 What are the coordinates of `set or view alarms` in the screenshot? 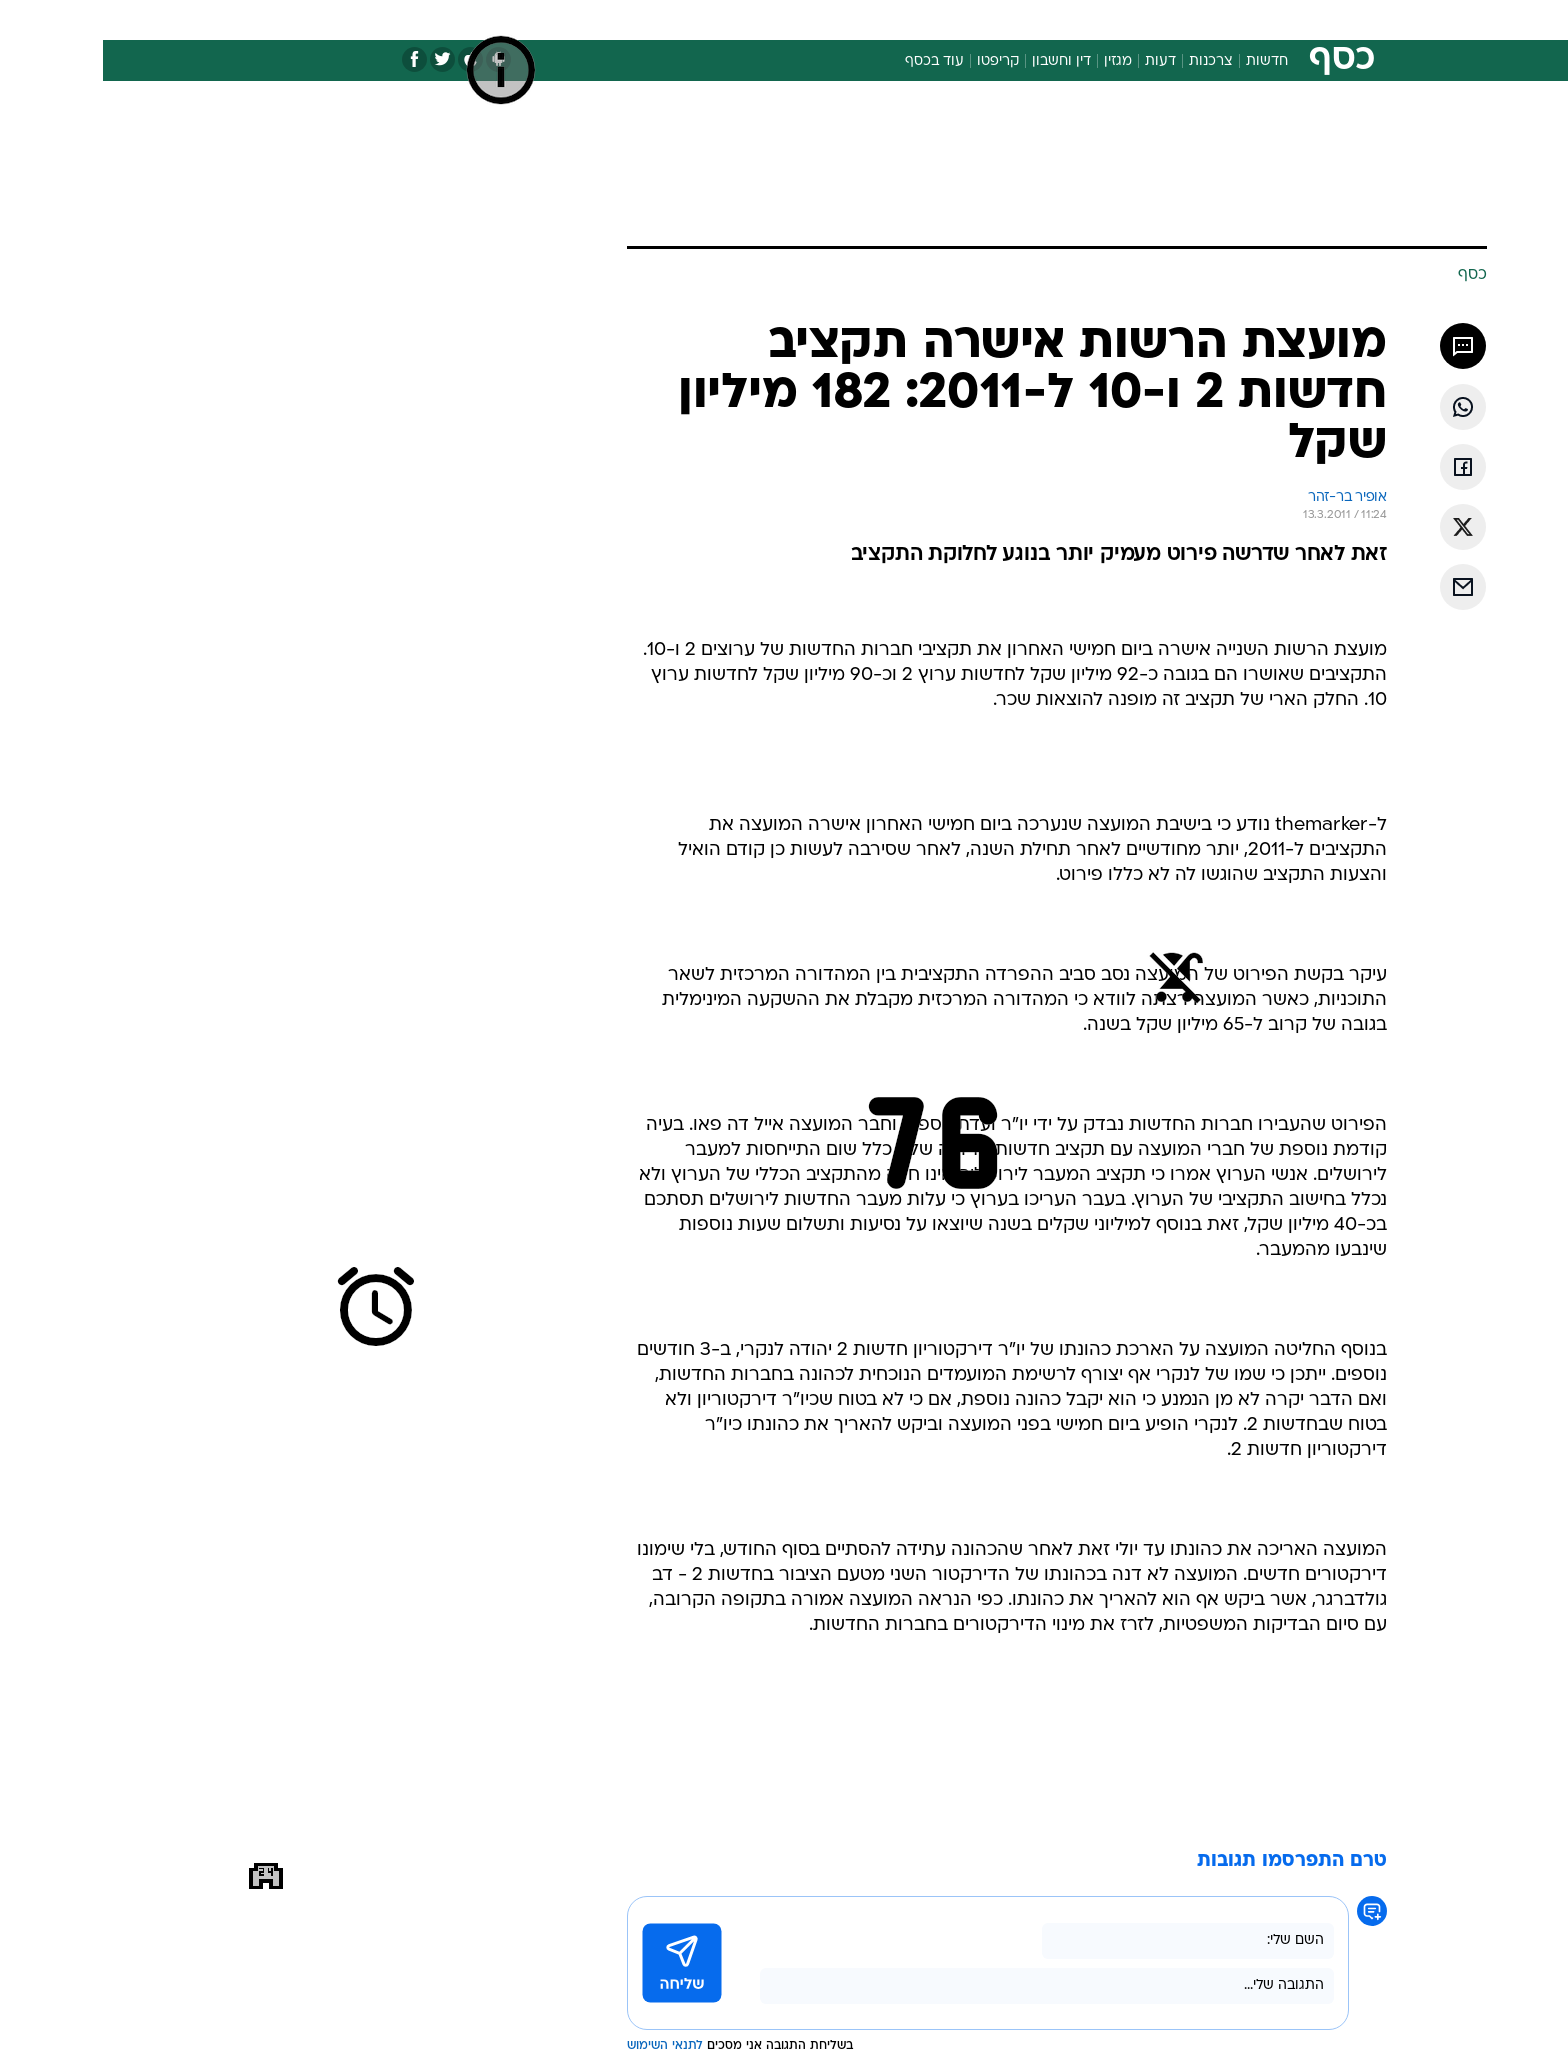 It's located at (376, 1306).